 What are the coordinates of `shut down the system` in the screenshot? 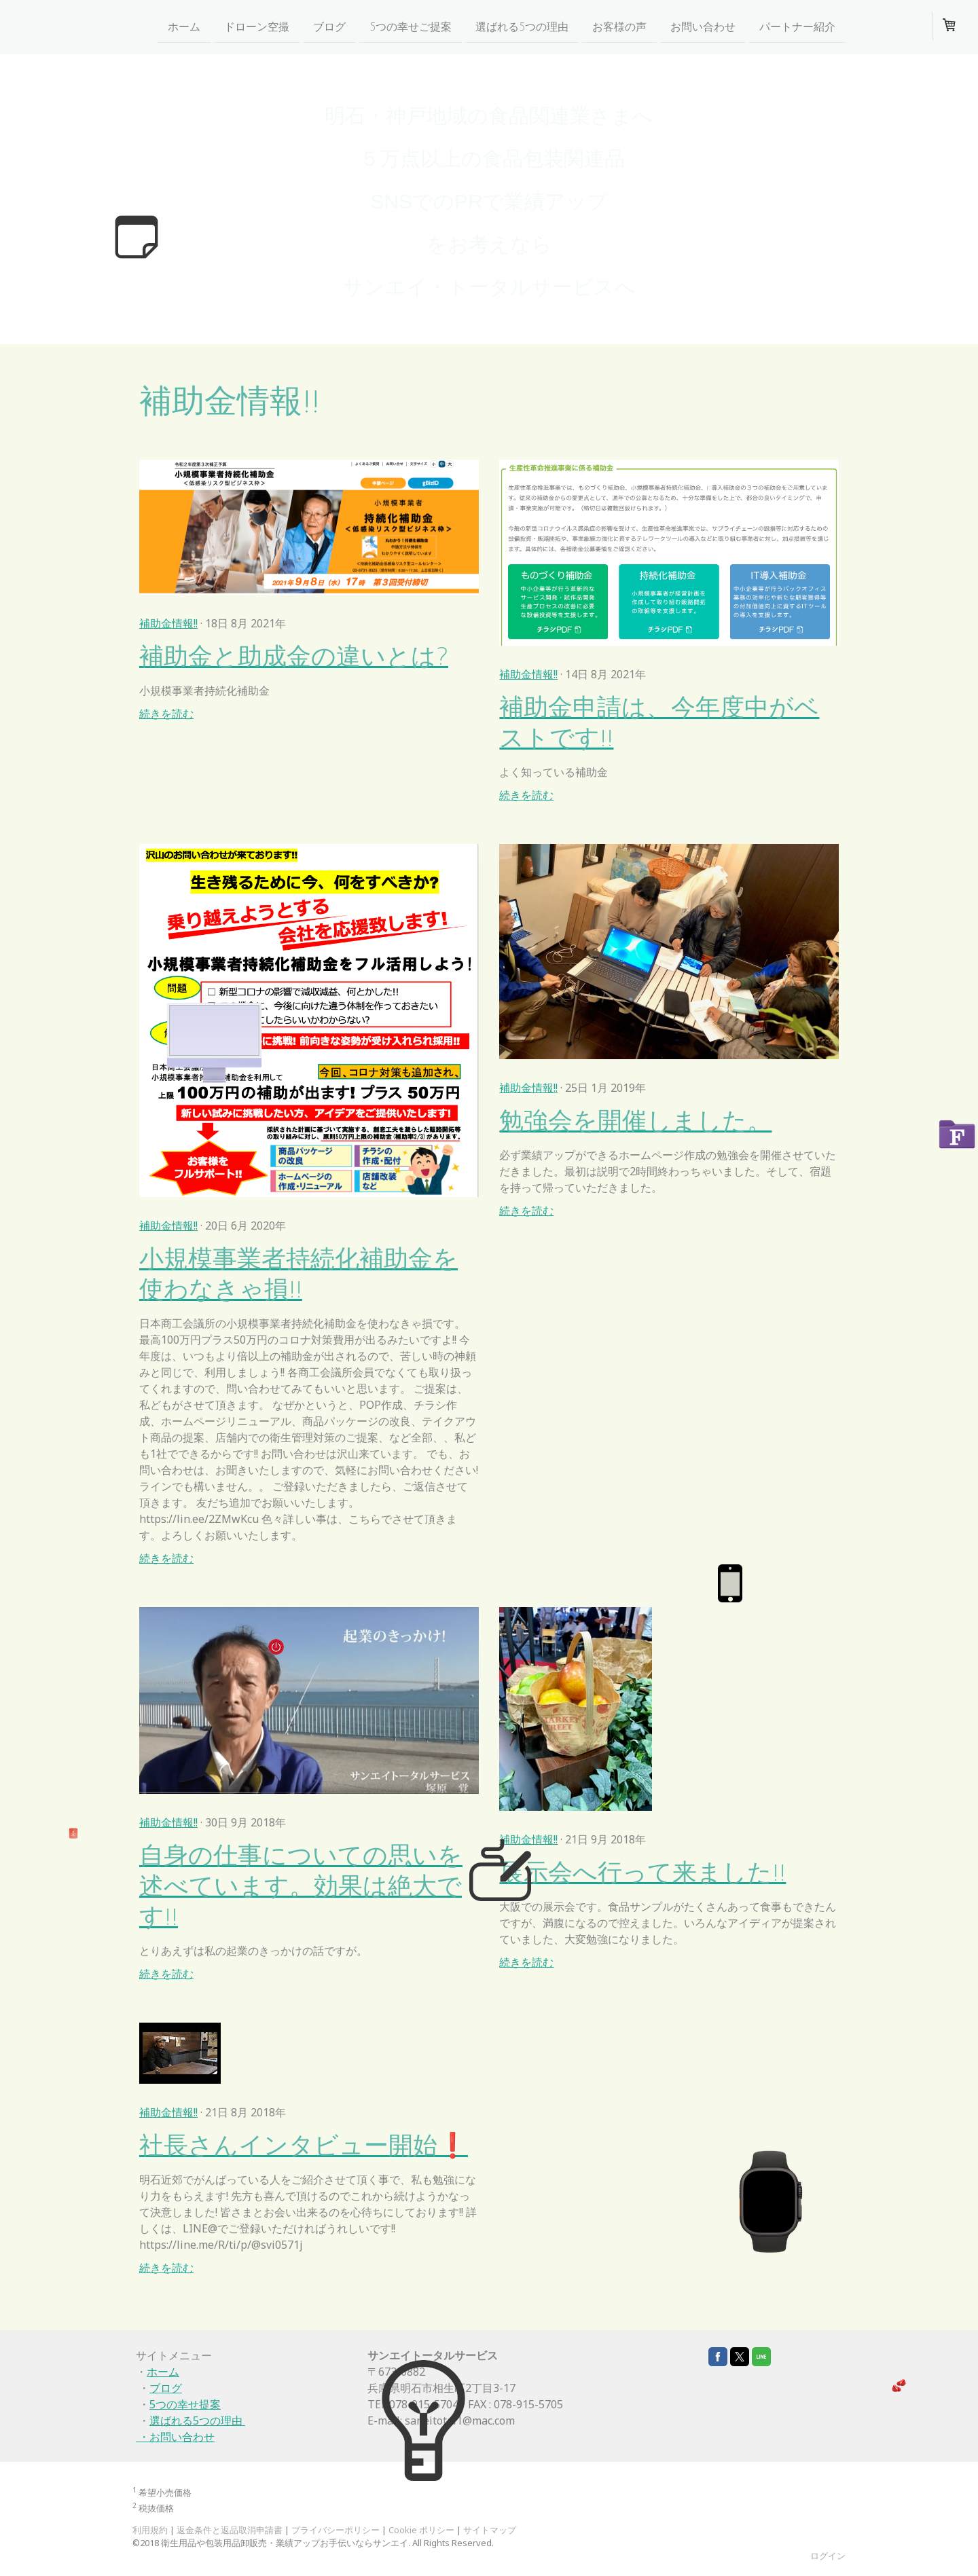 It's located at (276, 1647).